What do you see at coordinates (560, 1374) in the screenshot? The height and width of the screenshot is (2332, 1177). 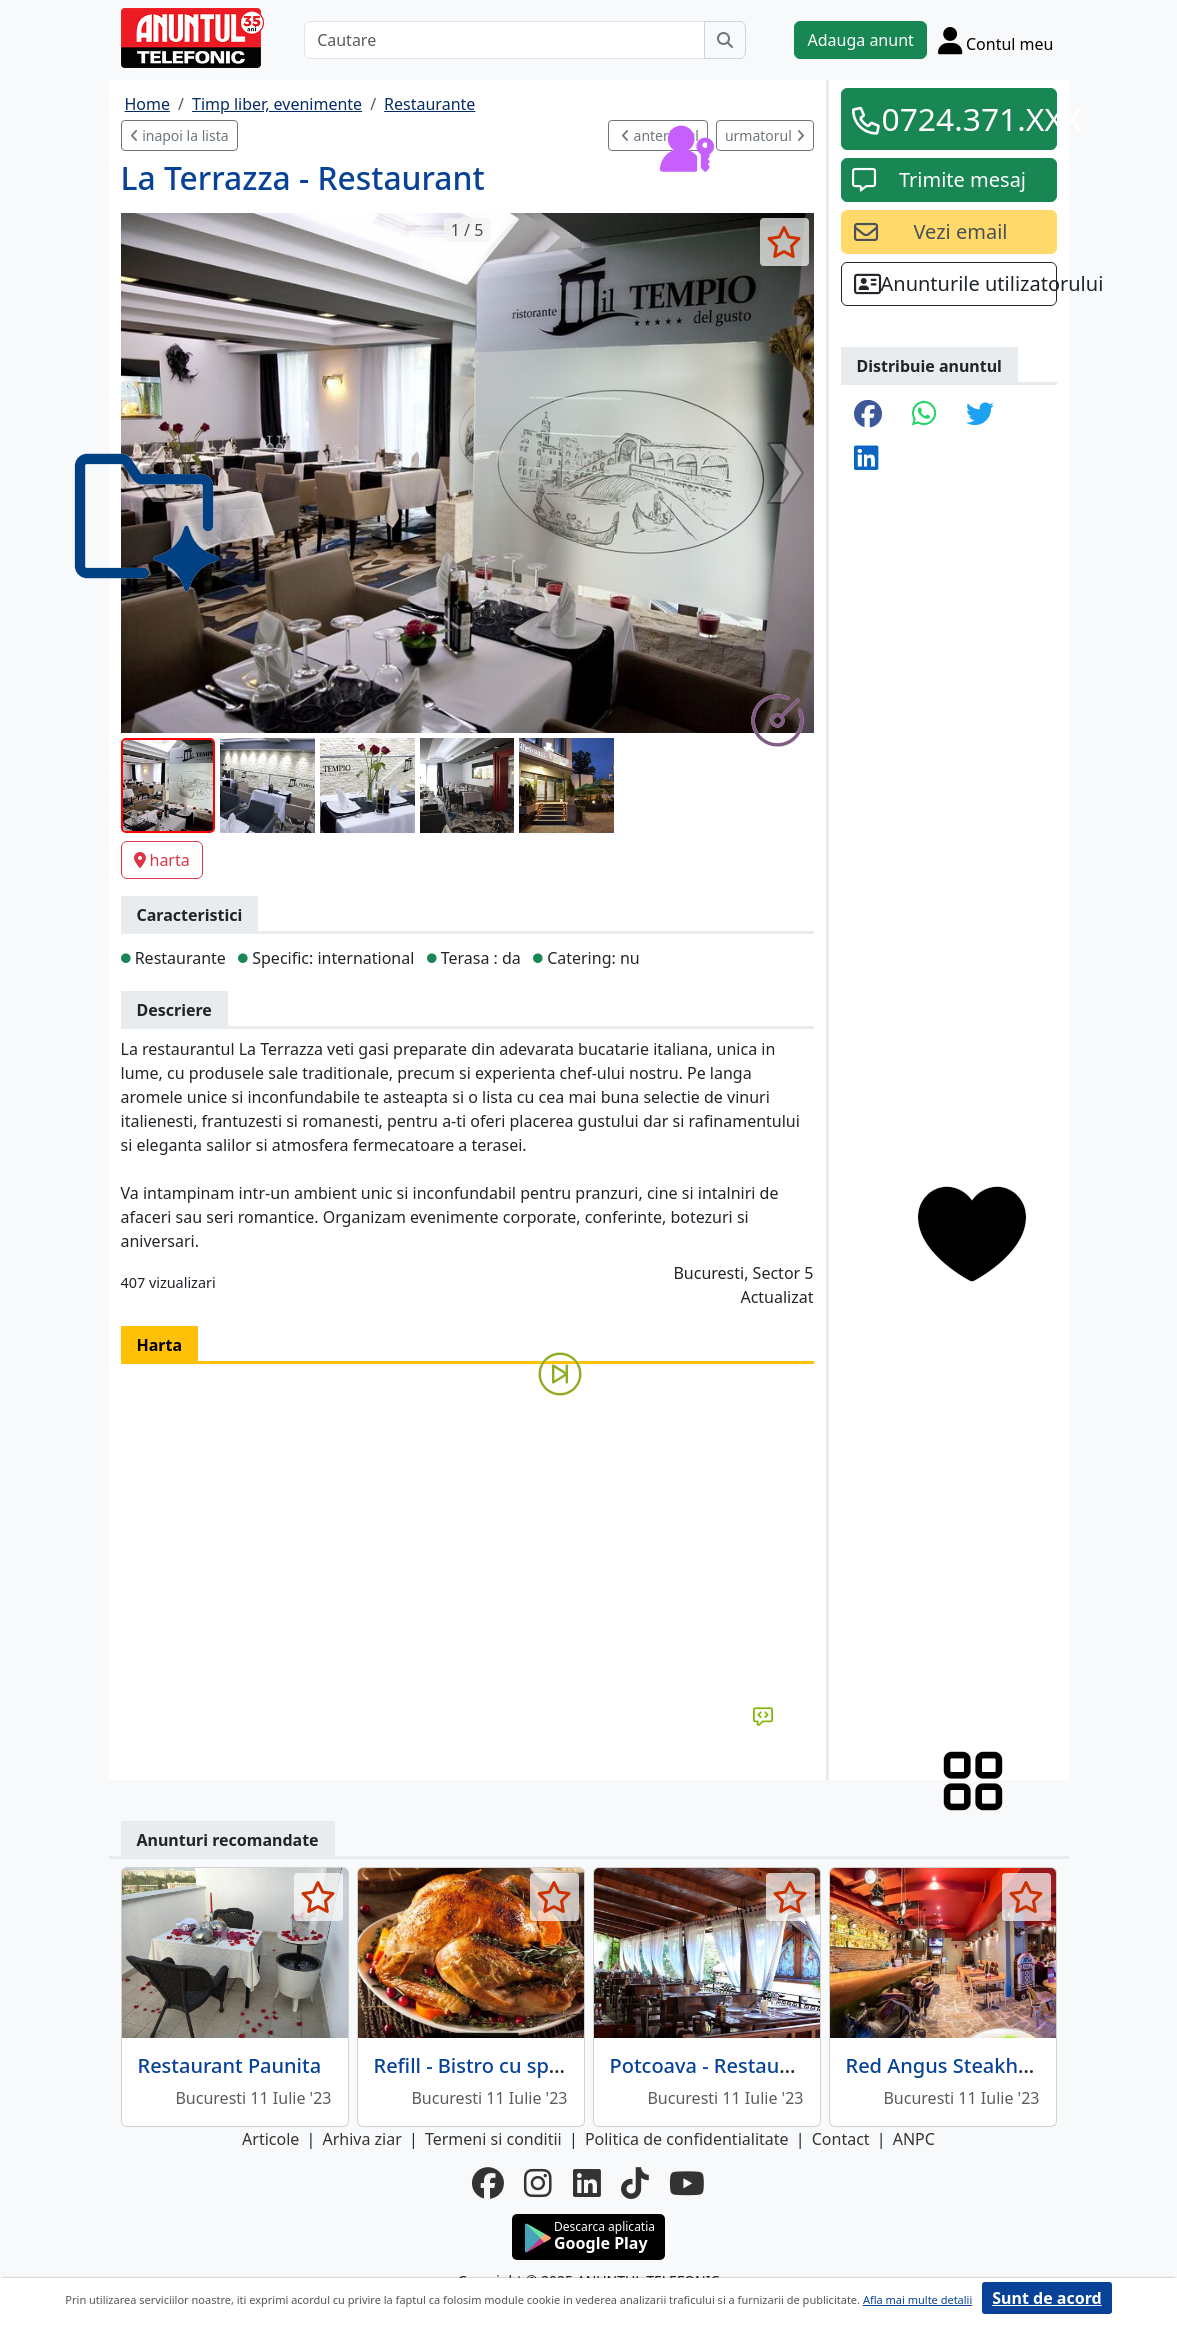 I see `skip to the next track` at bounding box center [560, 1374].